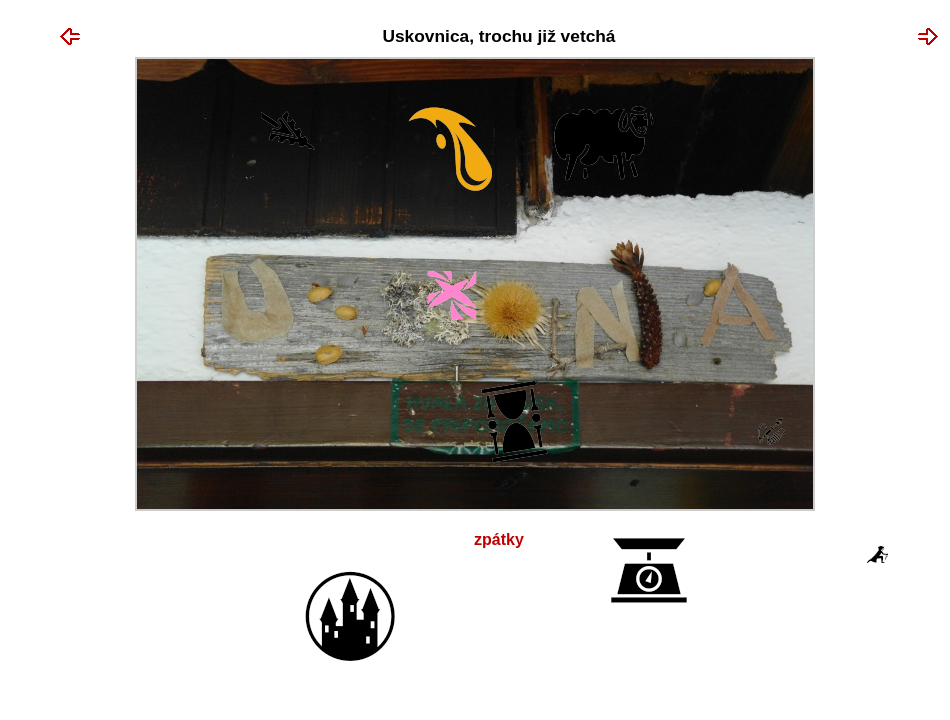 The height and width of the screenshot is (720, 950). I want to click on access castle or fortress location in game, so click(350, 616).